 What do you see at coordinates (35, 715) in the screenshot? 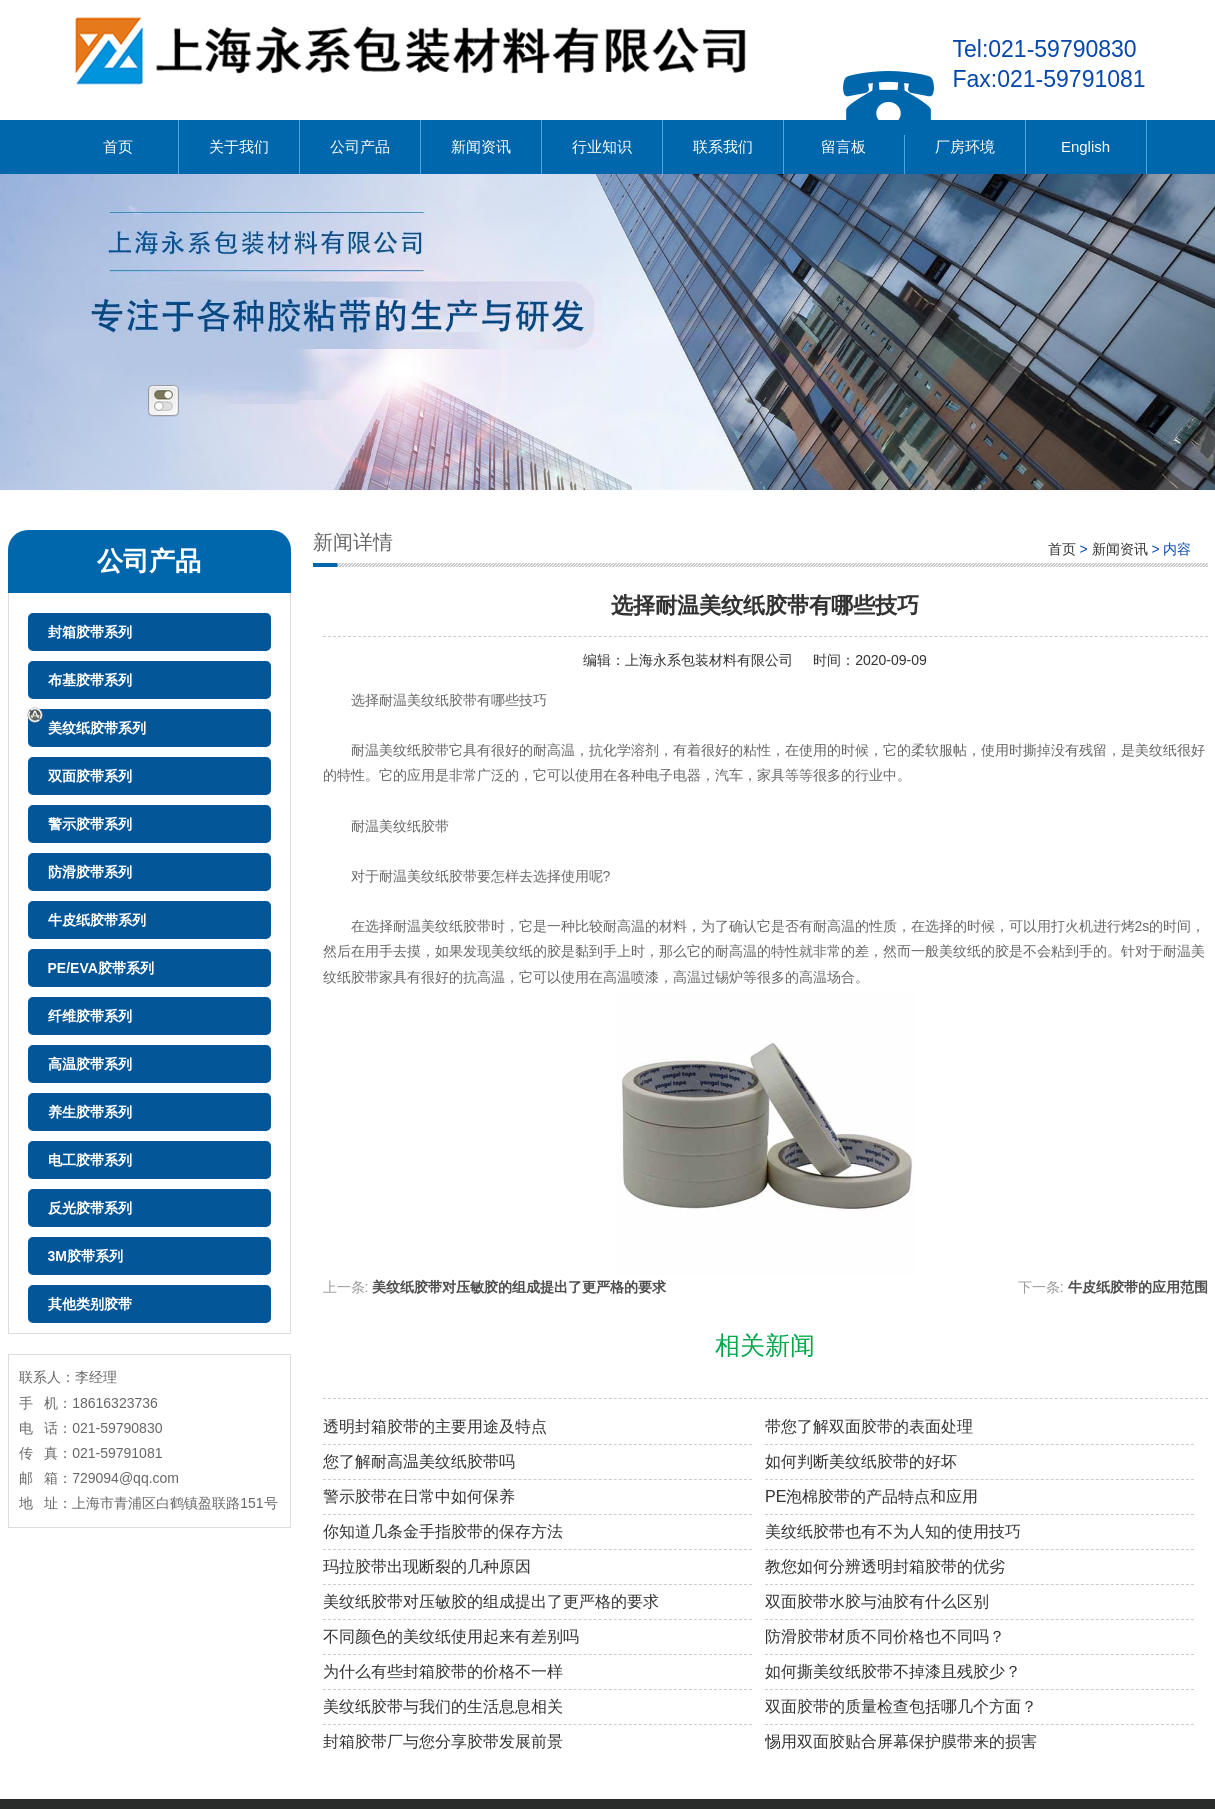
I see `check for available system updates` at bounding box center [35, 715].